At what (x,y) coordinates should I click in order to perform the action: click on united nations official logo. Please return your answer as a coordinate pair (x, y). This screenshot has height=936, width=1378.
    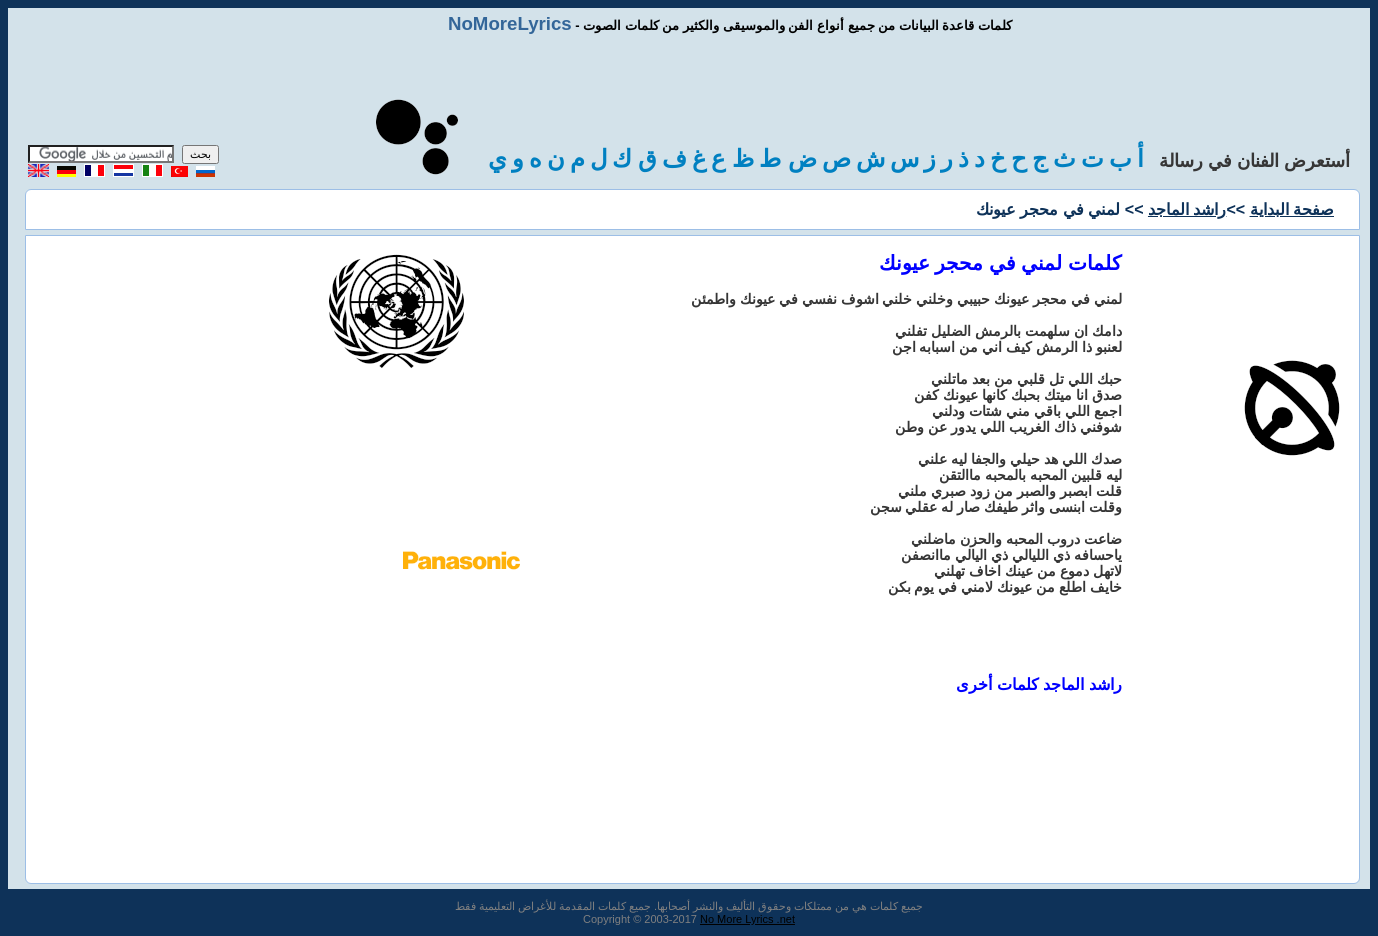
    Looking at the image, I should click on (396, 311).